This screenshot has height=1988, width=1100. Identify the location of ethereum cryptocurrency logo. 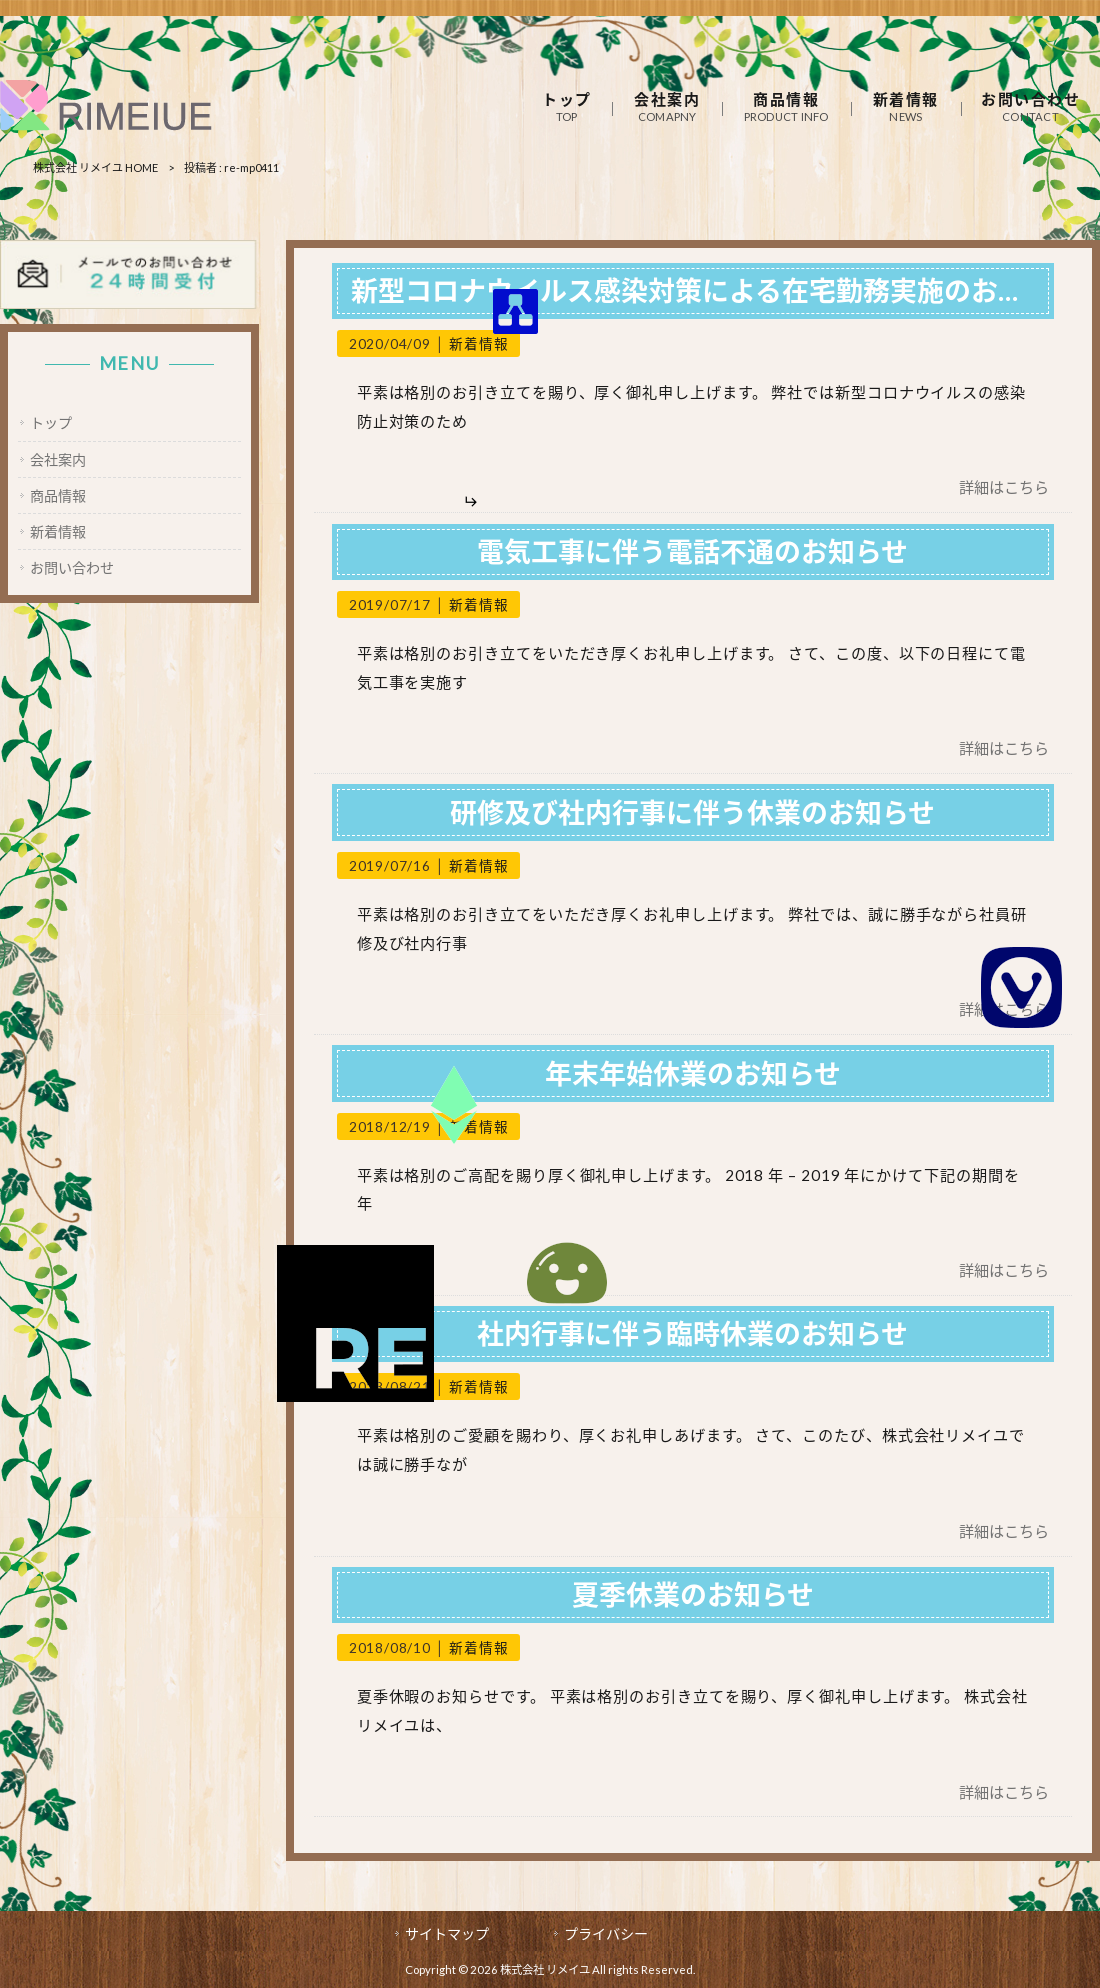
(454, 1105).